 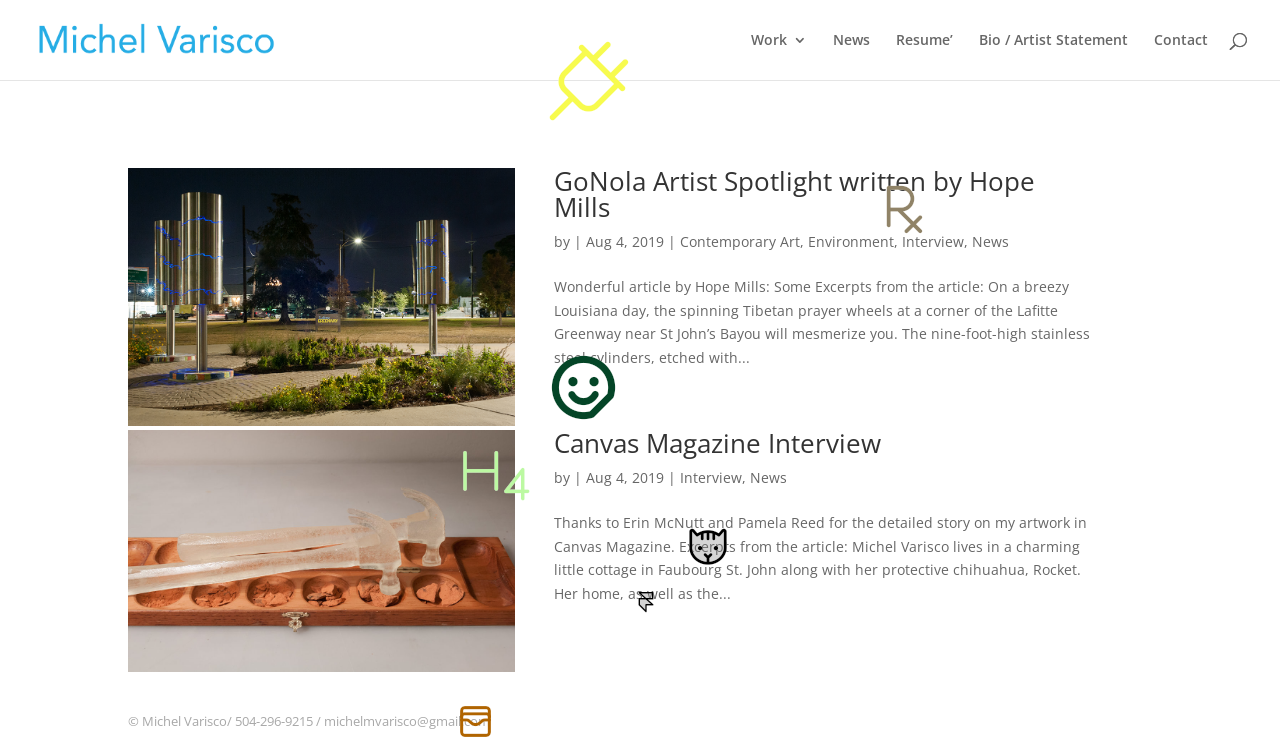 I want to click on access your digital wallet and payment cards, so click(x=475, y=721).